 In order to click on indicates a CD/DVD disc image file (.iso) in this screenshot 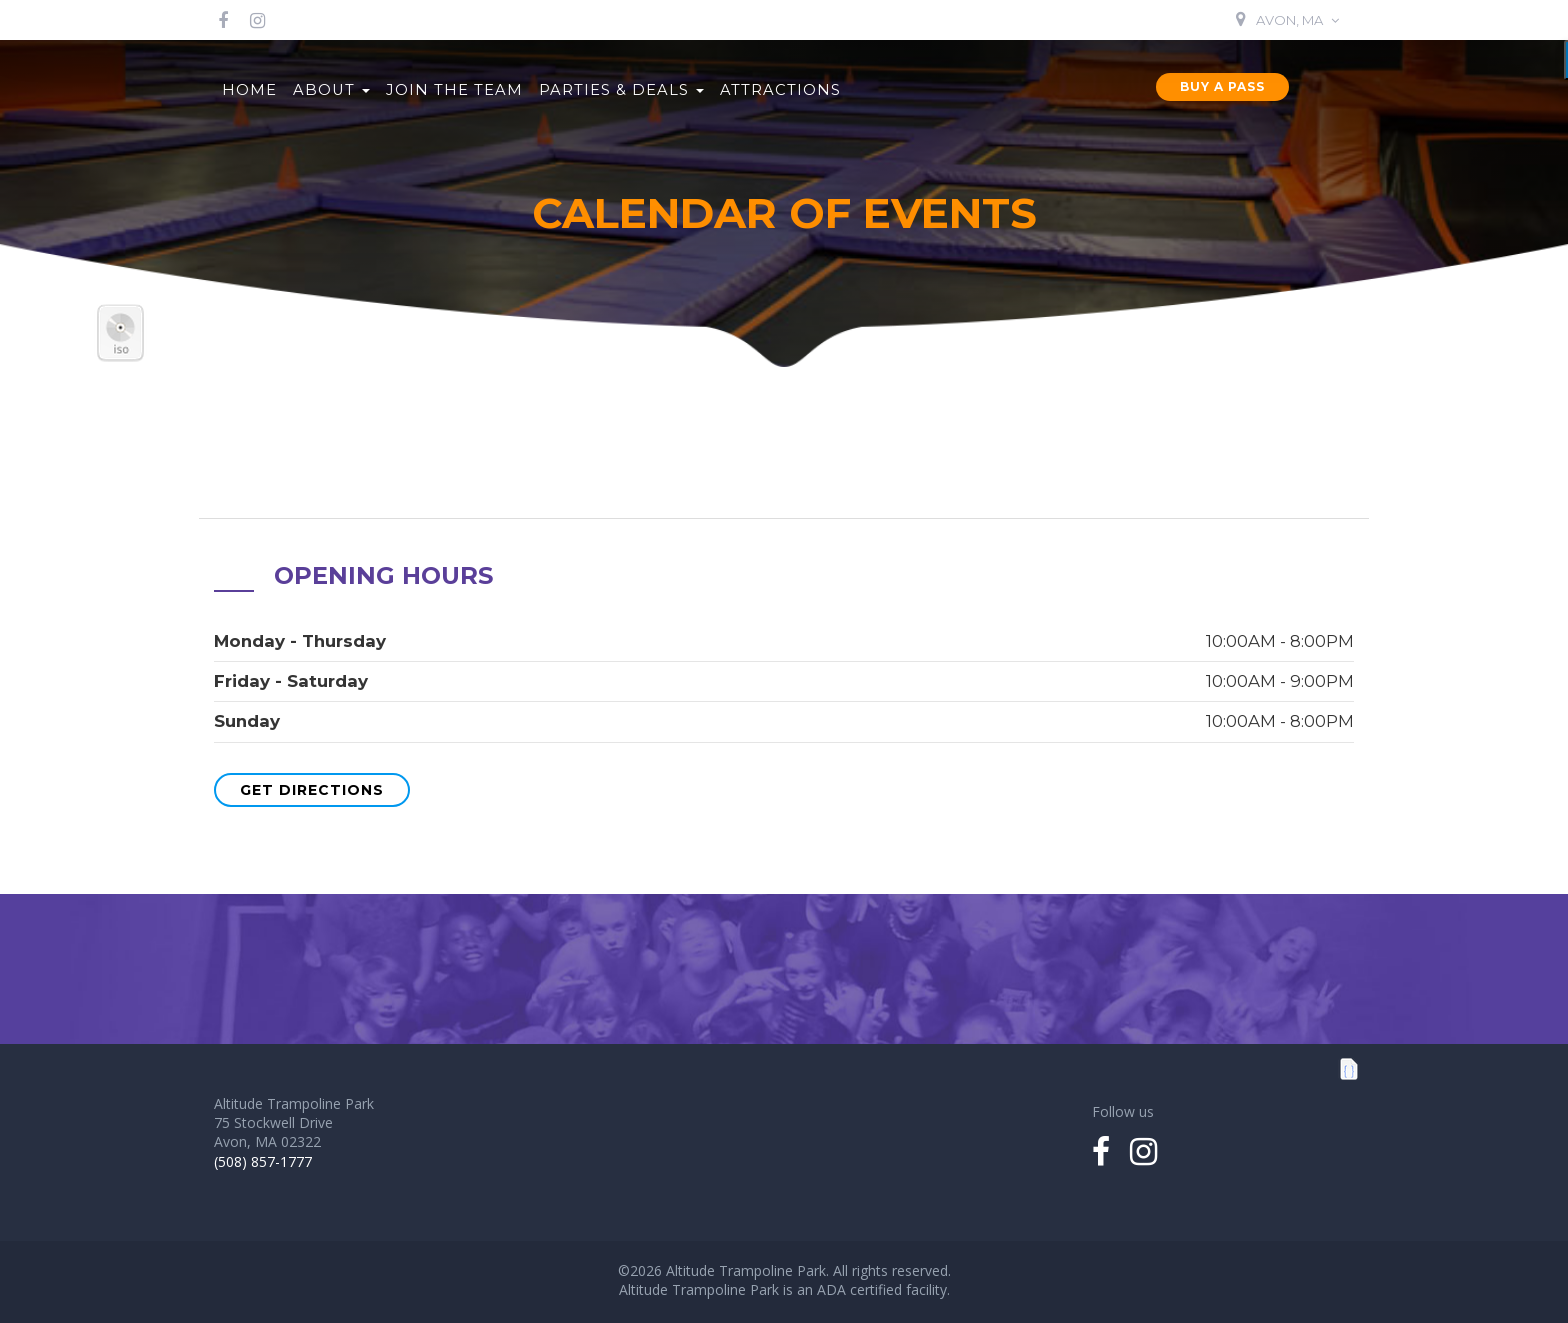, I will do `click(120, 332)`.